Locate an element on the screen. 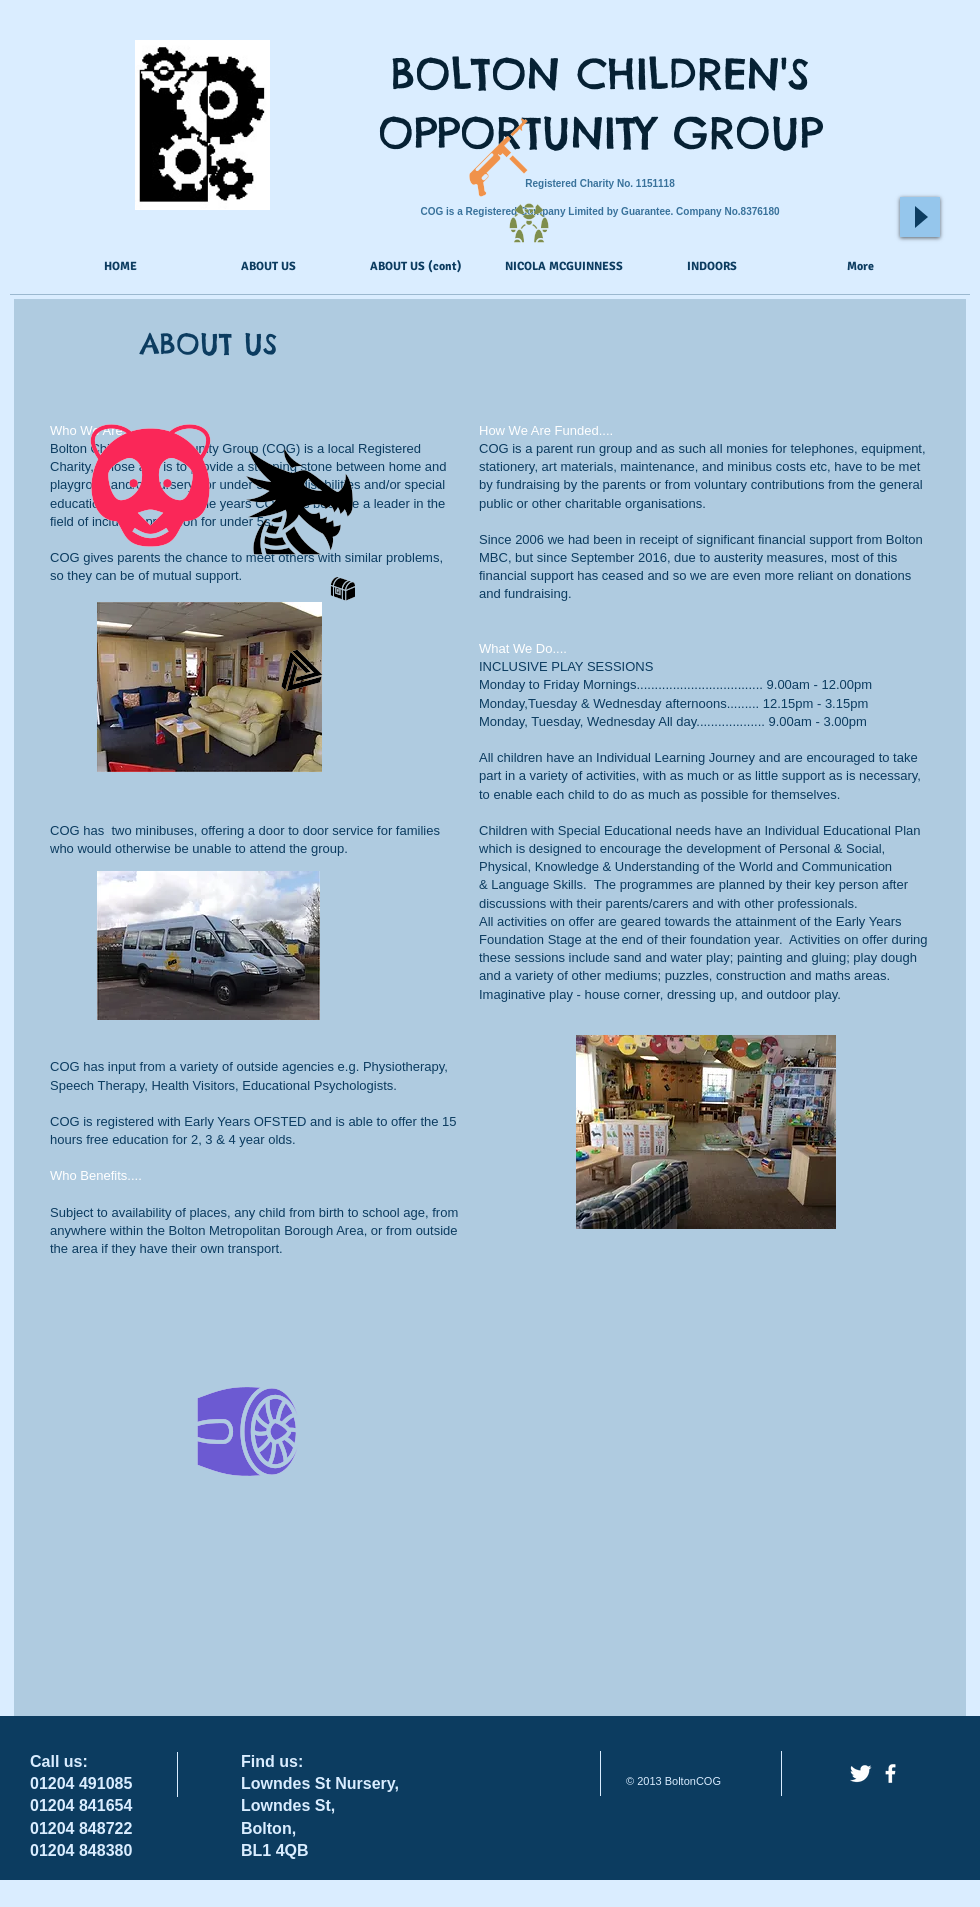 The height and width of the screenshot is (1907, 980). access robot or automaton character is located at coordinates (529, 223).